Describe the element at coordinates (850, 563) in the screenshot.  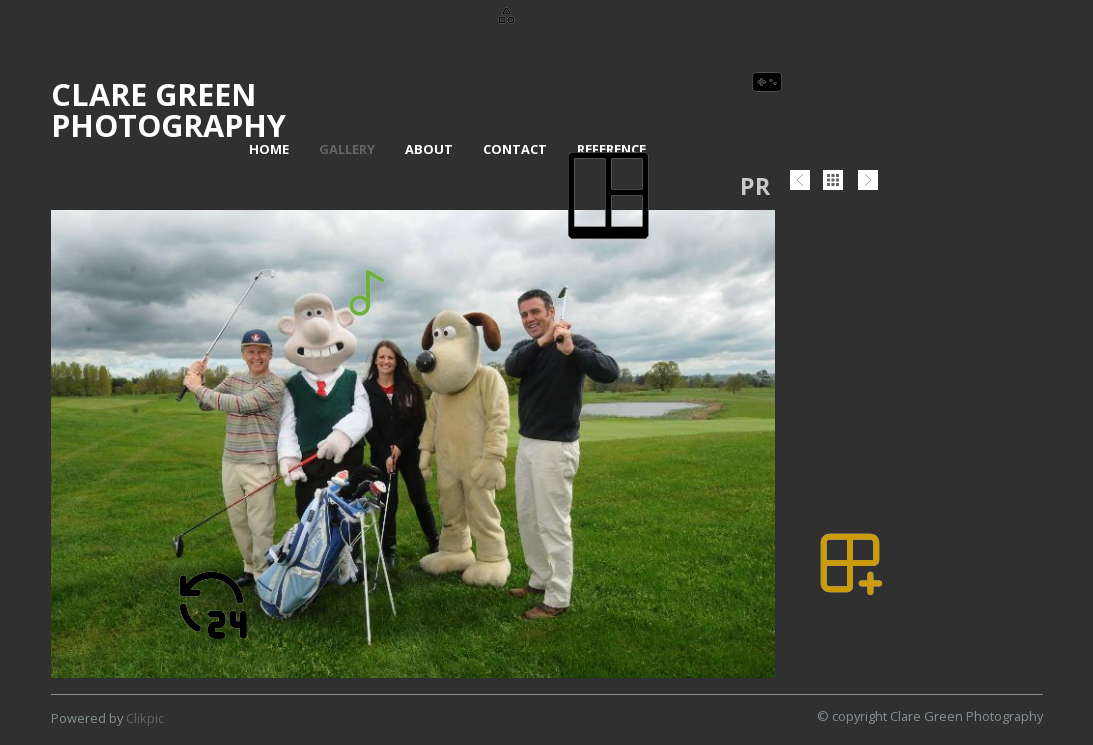
I see `add a new widget or tile to dashboard` at that location.